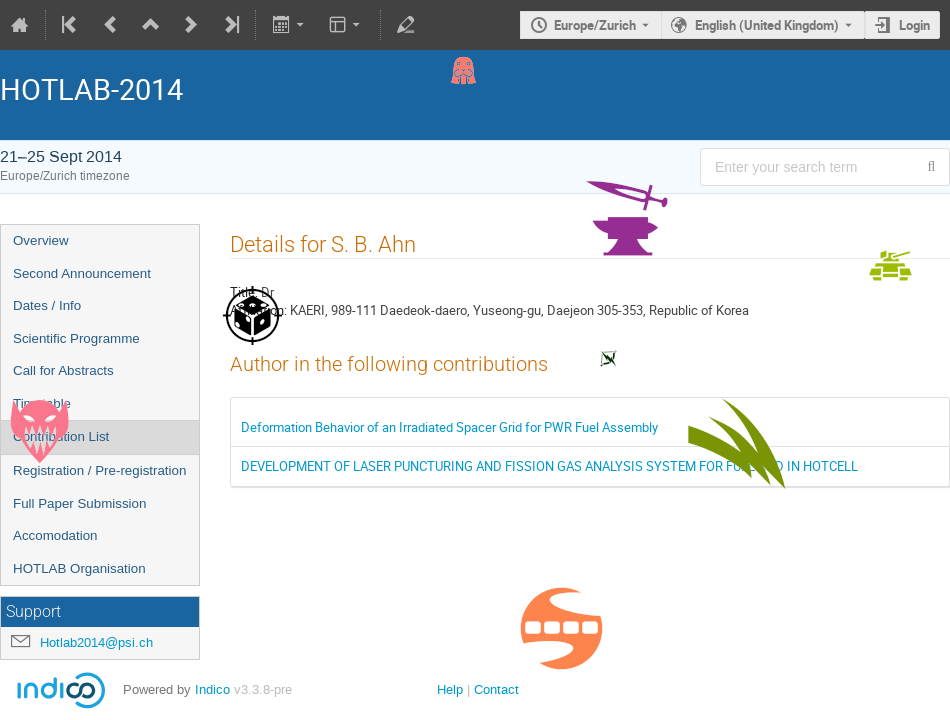  Describe the element at coordinates (39, 431) in the screenshot. I see `select imp or demon character` at that location.